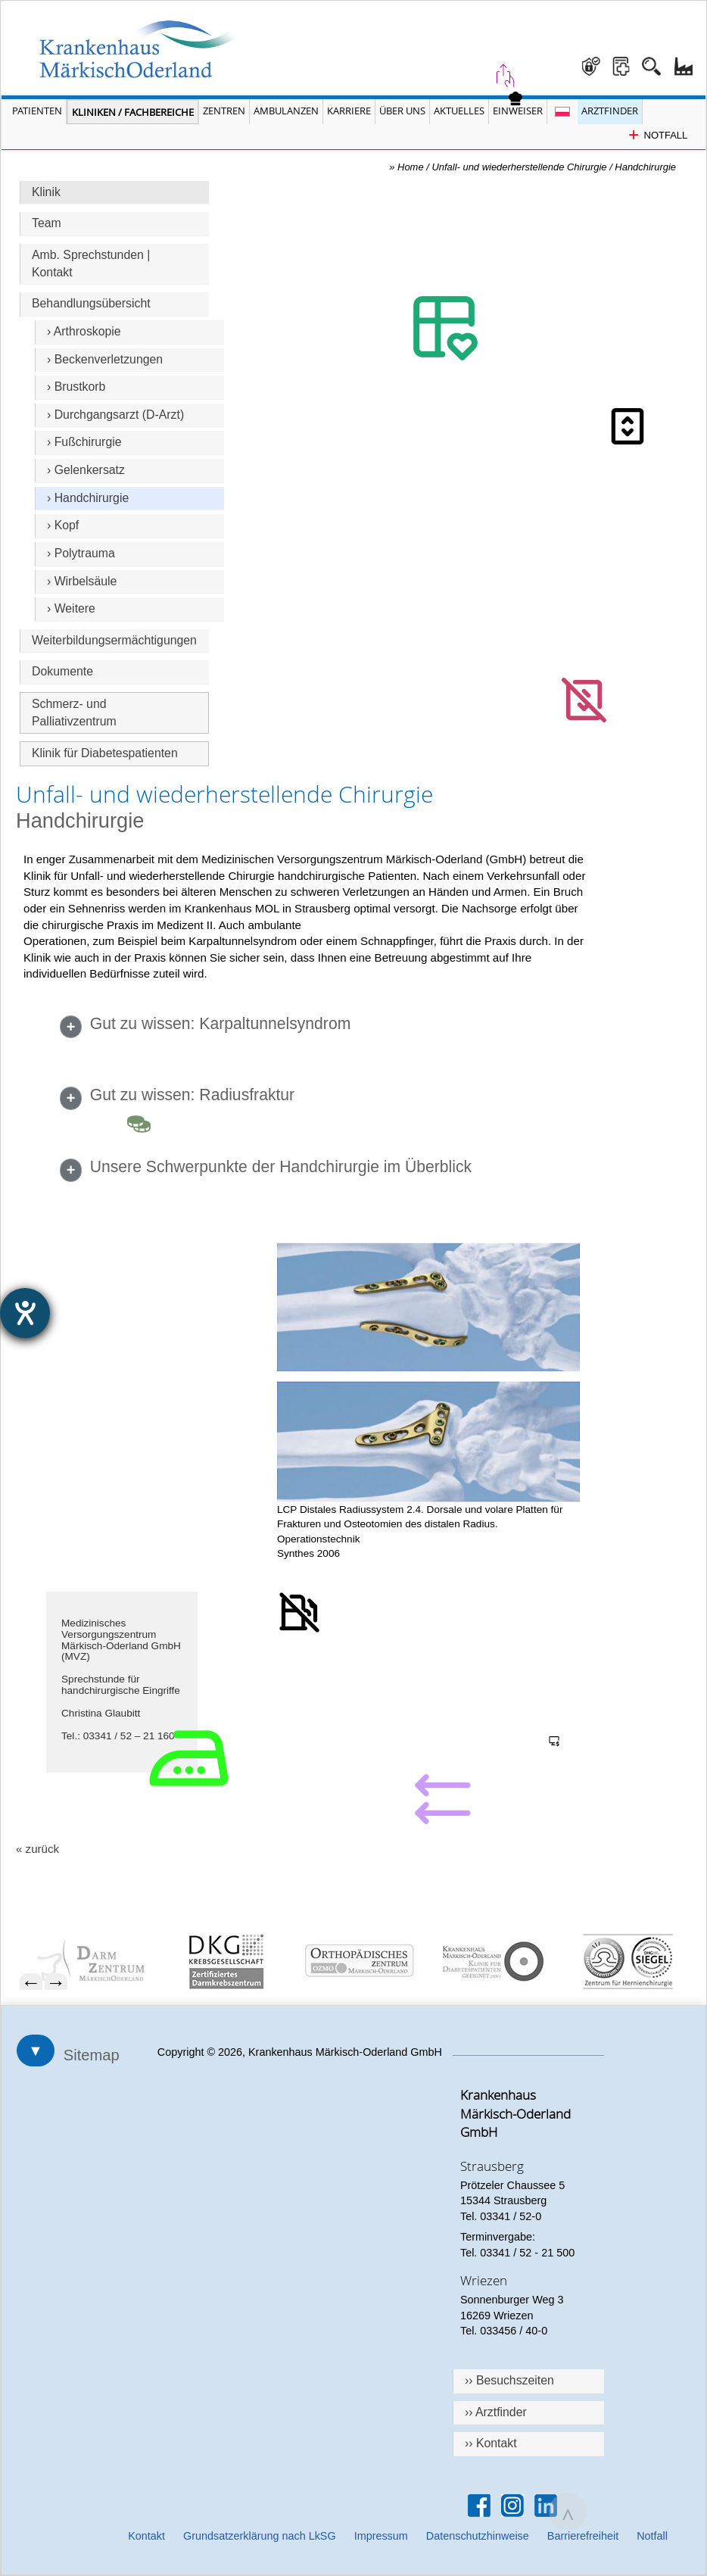 This screenshot has width=707, height=2576. Describe the element at coordinates (139, 1124) in the screenshot. I see `view your coin balance or currency` at that location.